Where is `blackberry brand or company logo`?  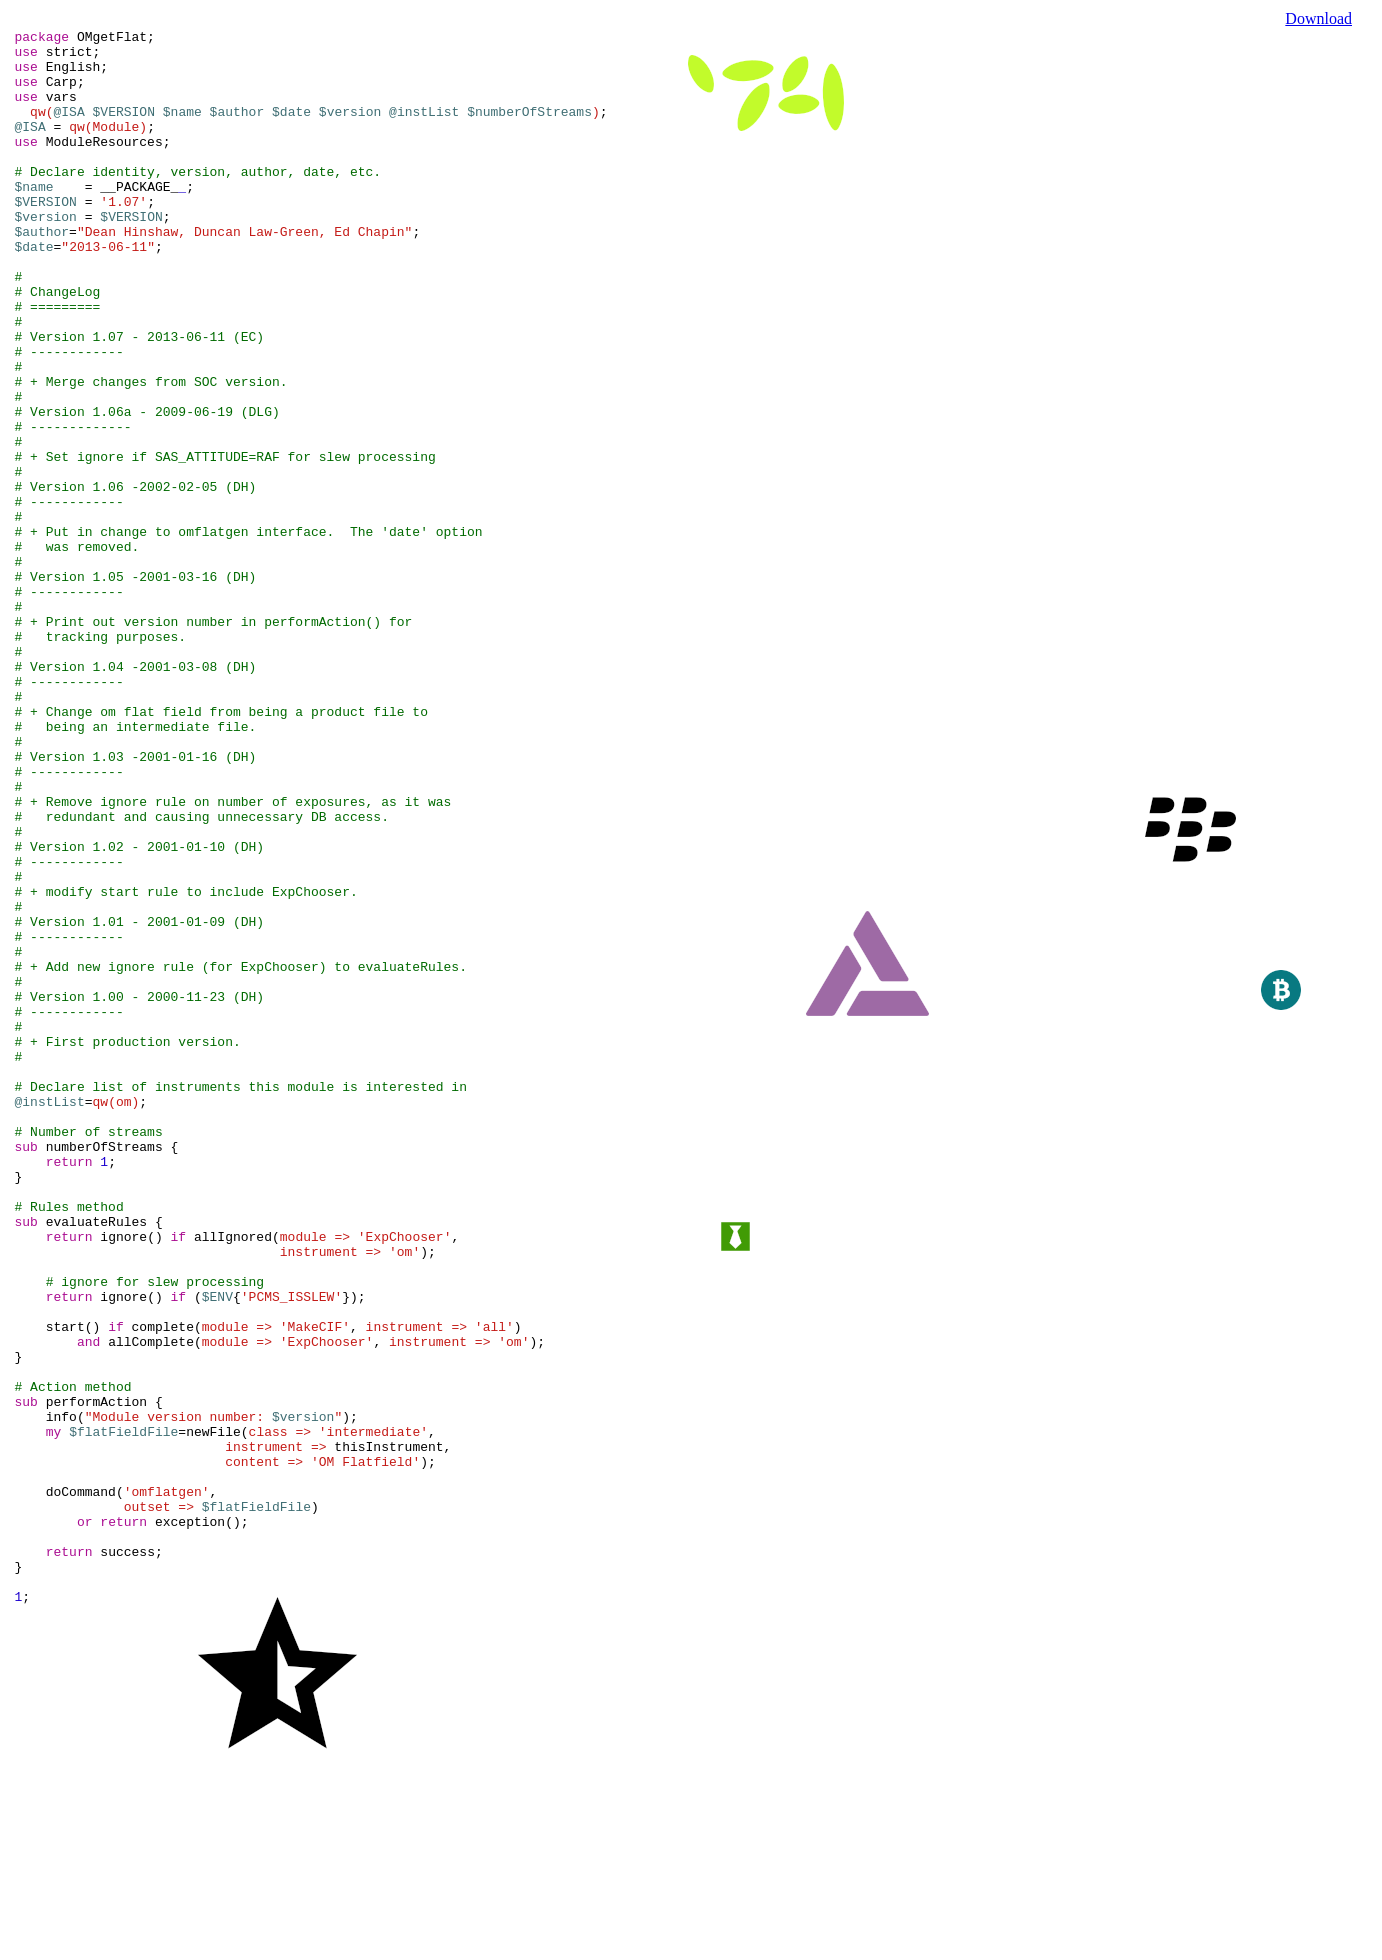 blackberry brand or company logo is located at coordinates (1190, 829).